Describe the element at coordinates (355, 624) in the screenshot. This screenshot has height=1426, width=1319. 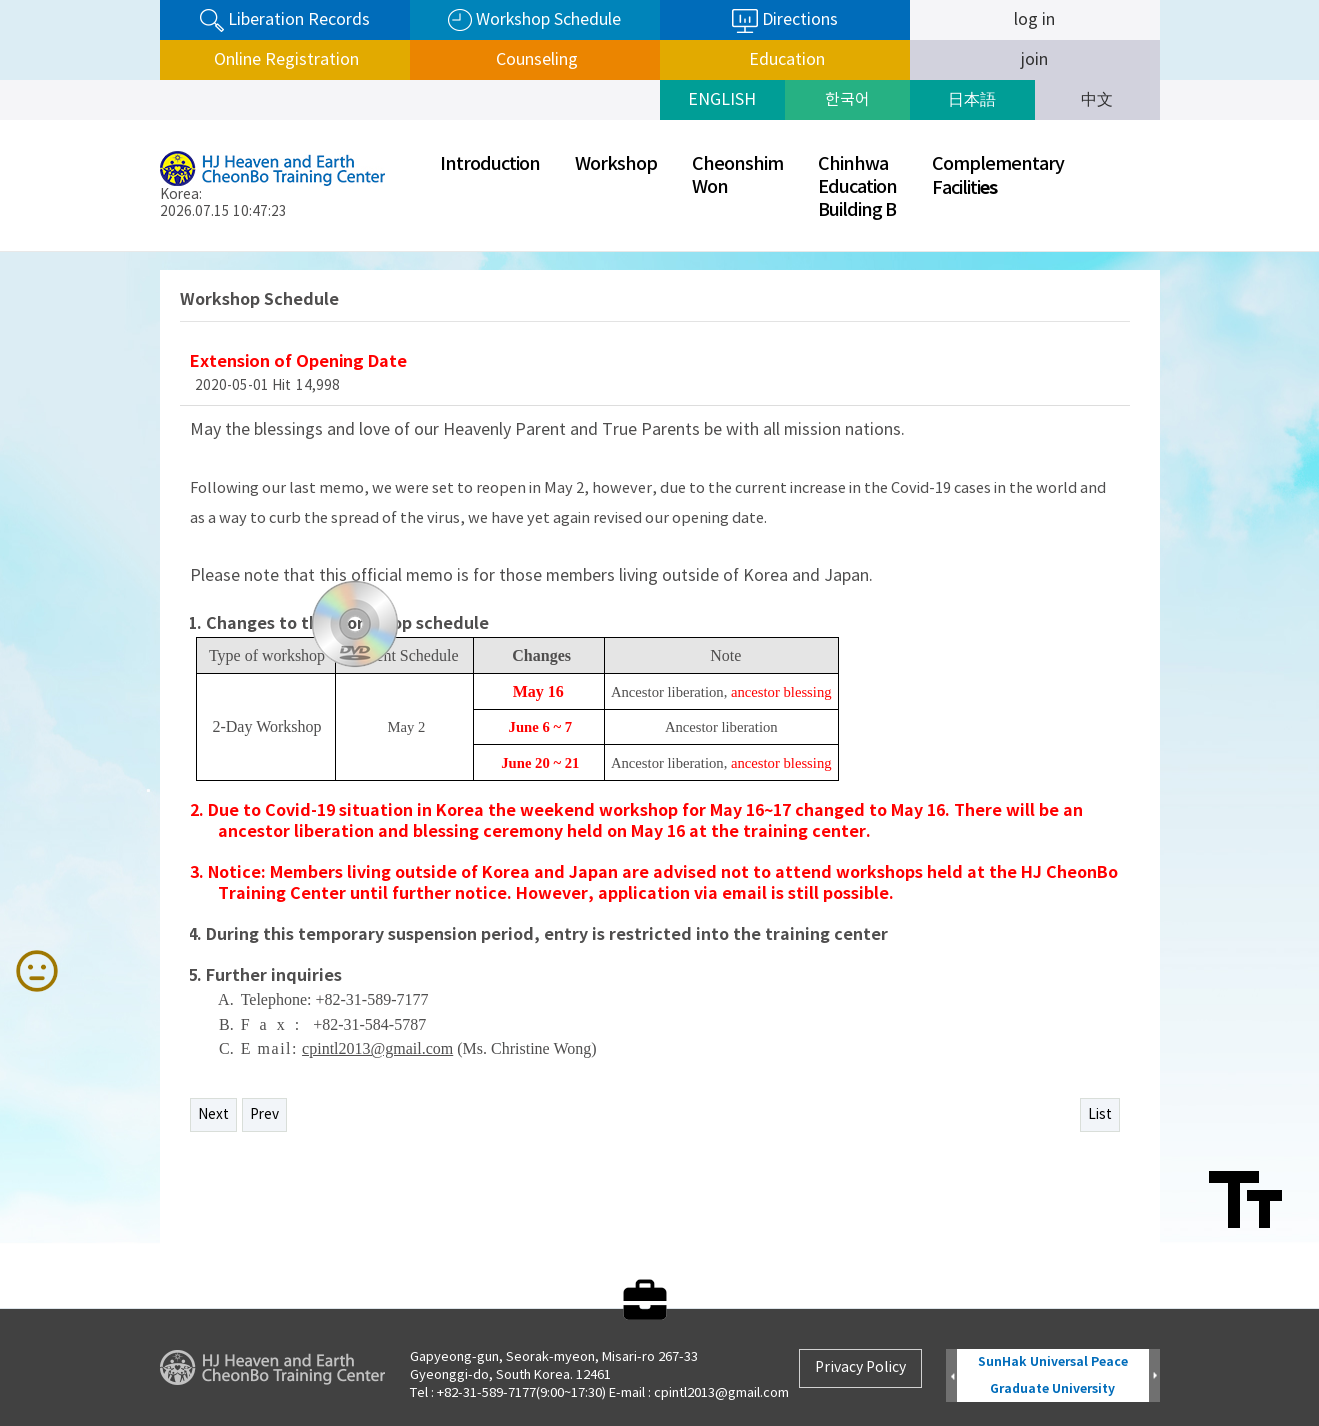
I see `indicates a DVD disc or optical media` at that location.